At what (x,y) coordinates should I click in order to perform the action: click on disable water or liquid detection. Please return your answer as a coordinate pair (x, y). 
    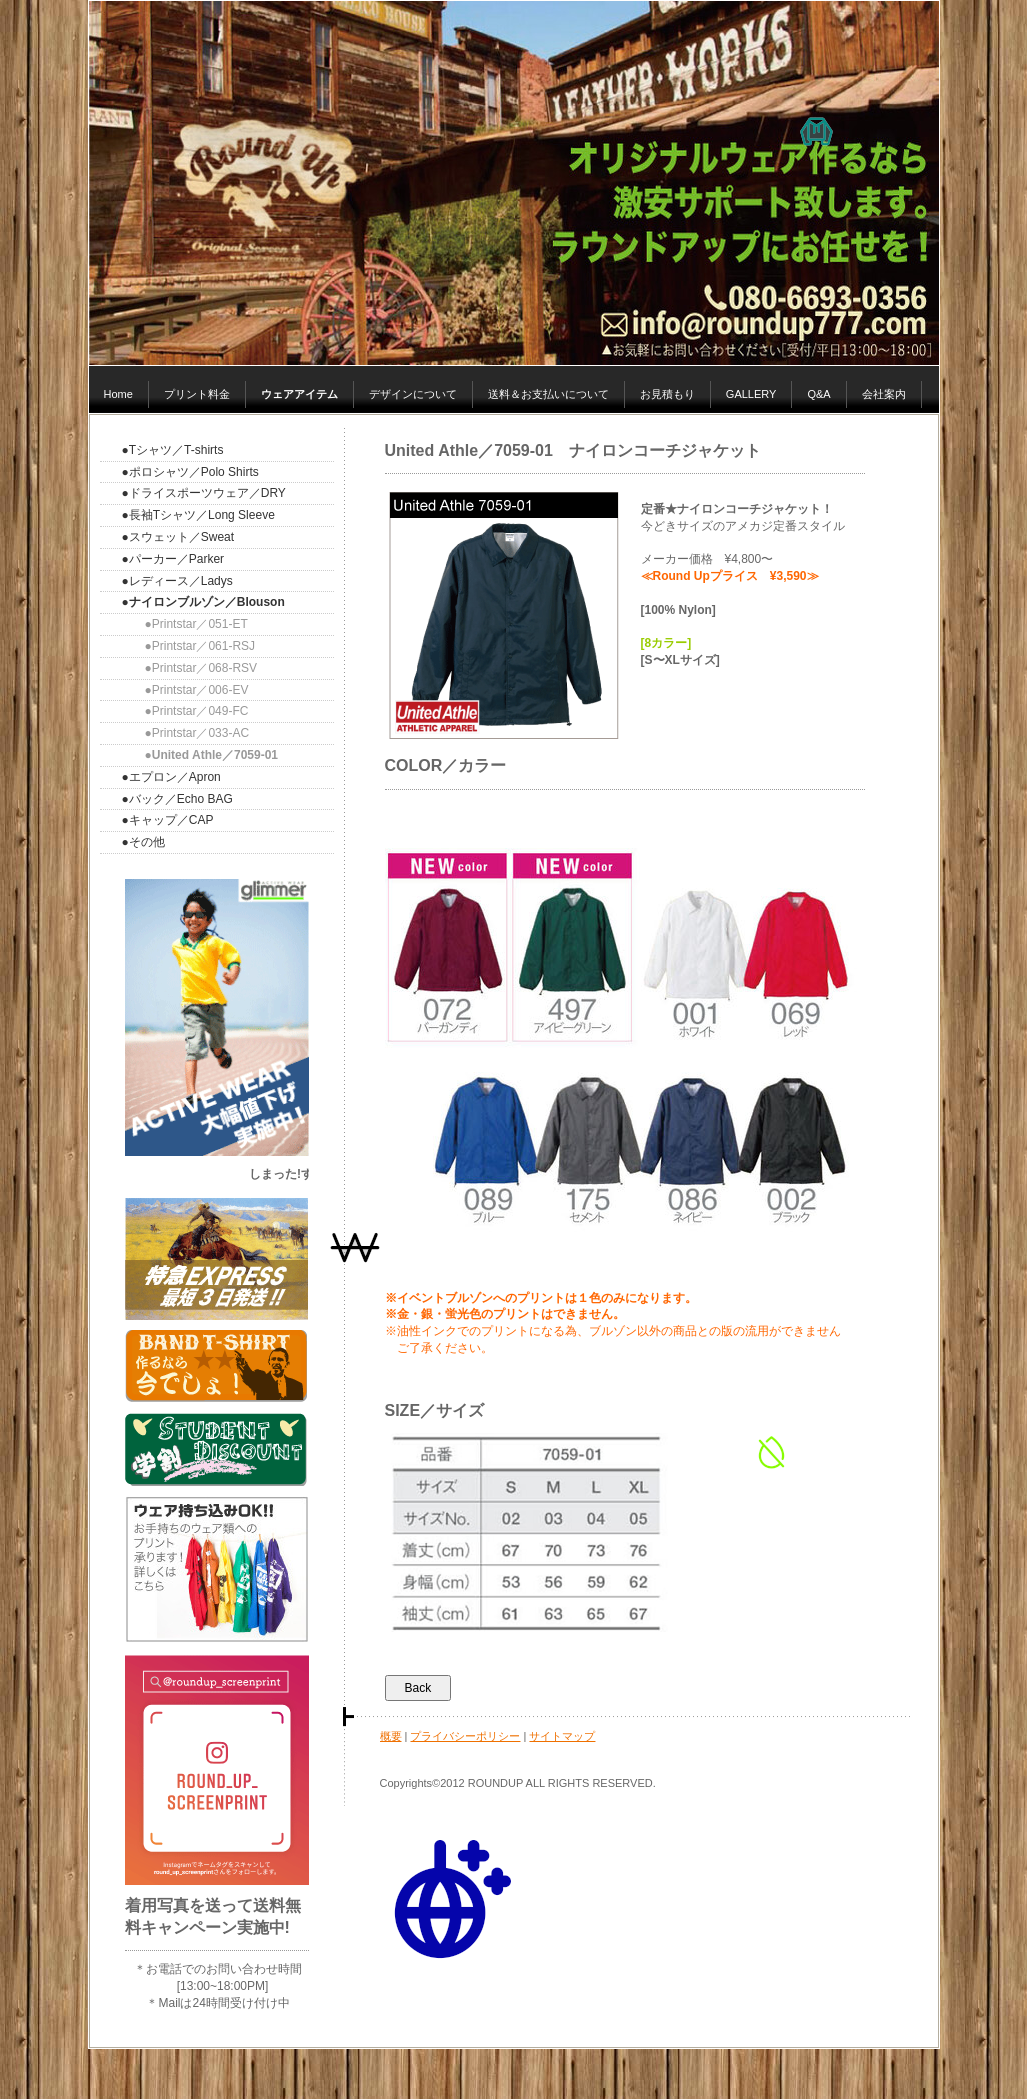
    Looking at the image, I should click on (771, 1453).